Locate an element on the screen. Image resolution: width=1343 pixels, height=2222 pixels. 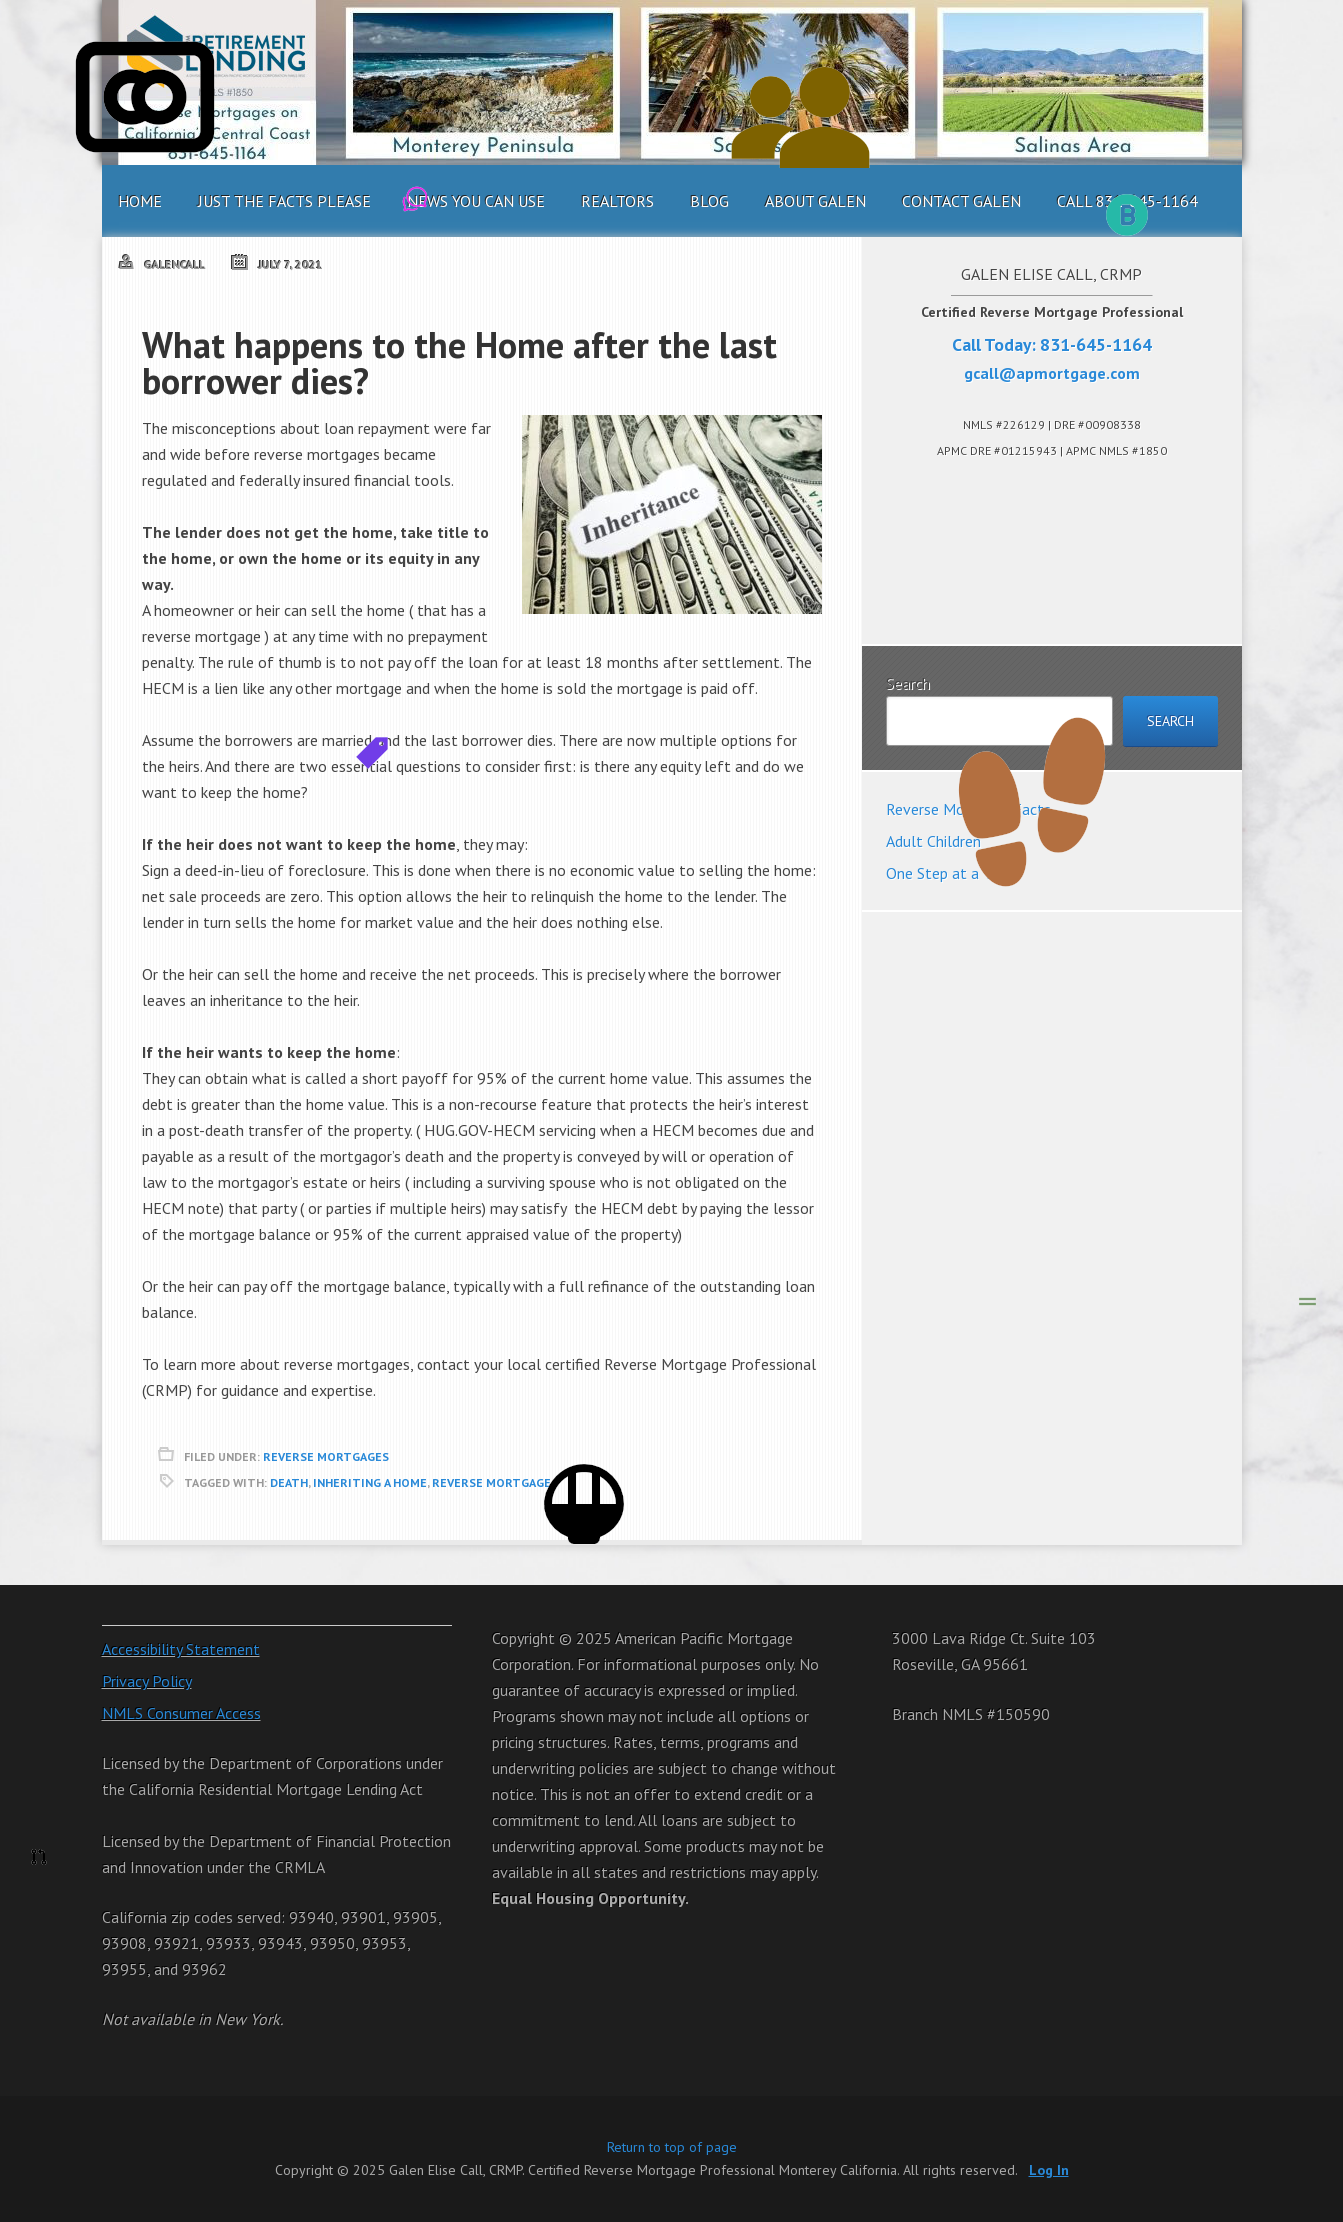
view contacts or people list is located at coordinates (800, 117).